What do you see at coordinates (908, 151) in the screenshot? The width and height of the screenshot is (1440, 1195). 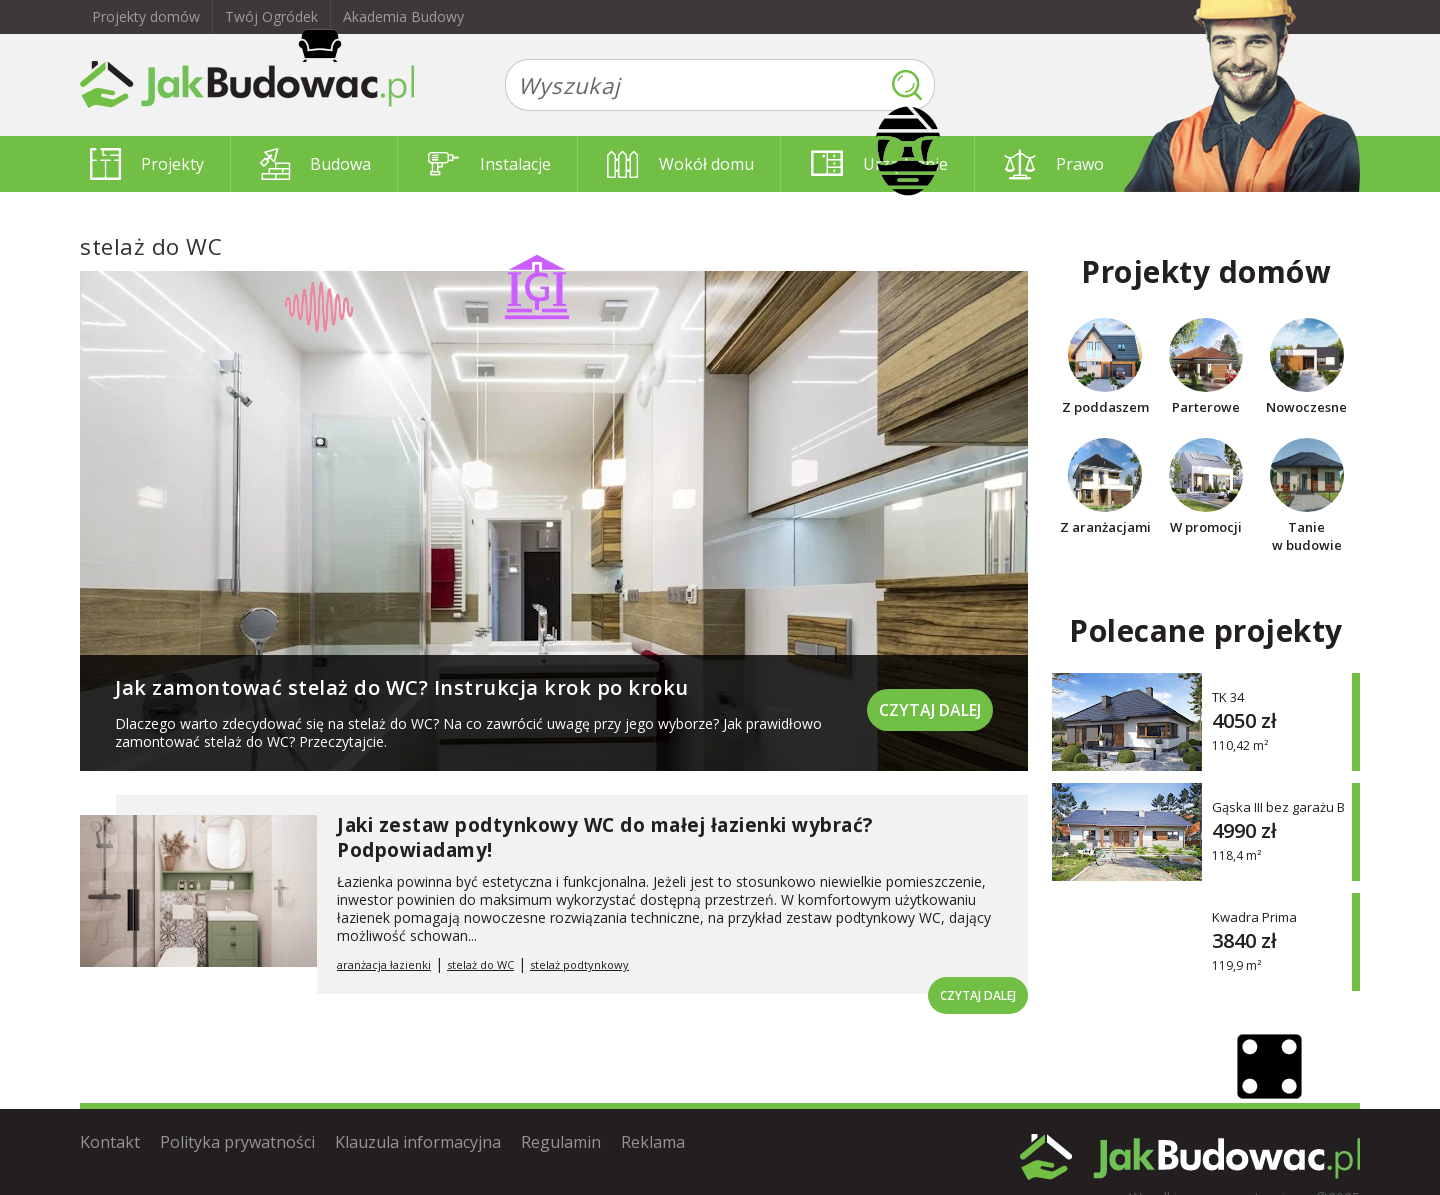 I see `toggle invisibility or stealth mode` at bounding box center [908, 151].